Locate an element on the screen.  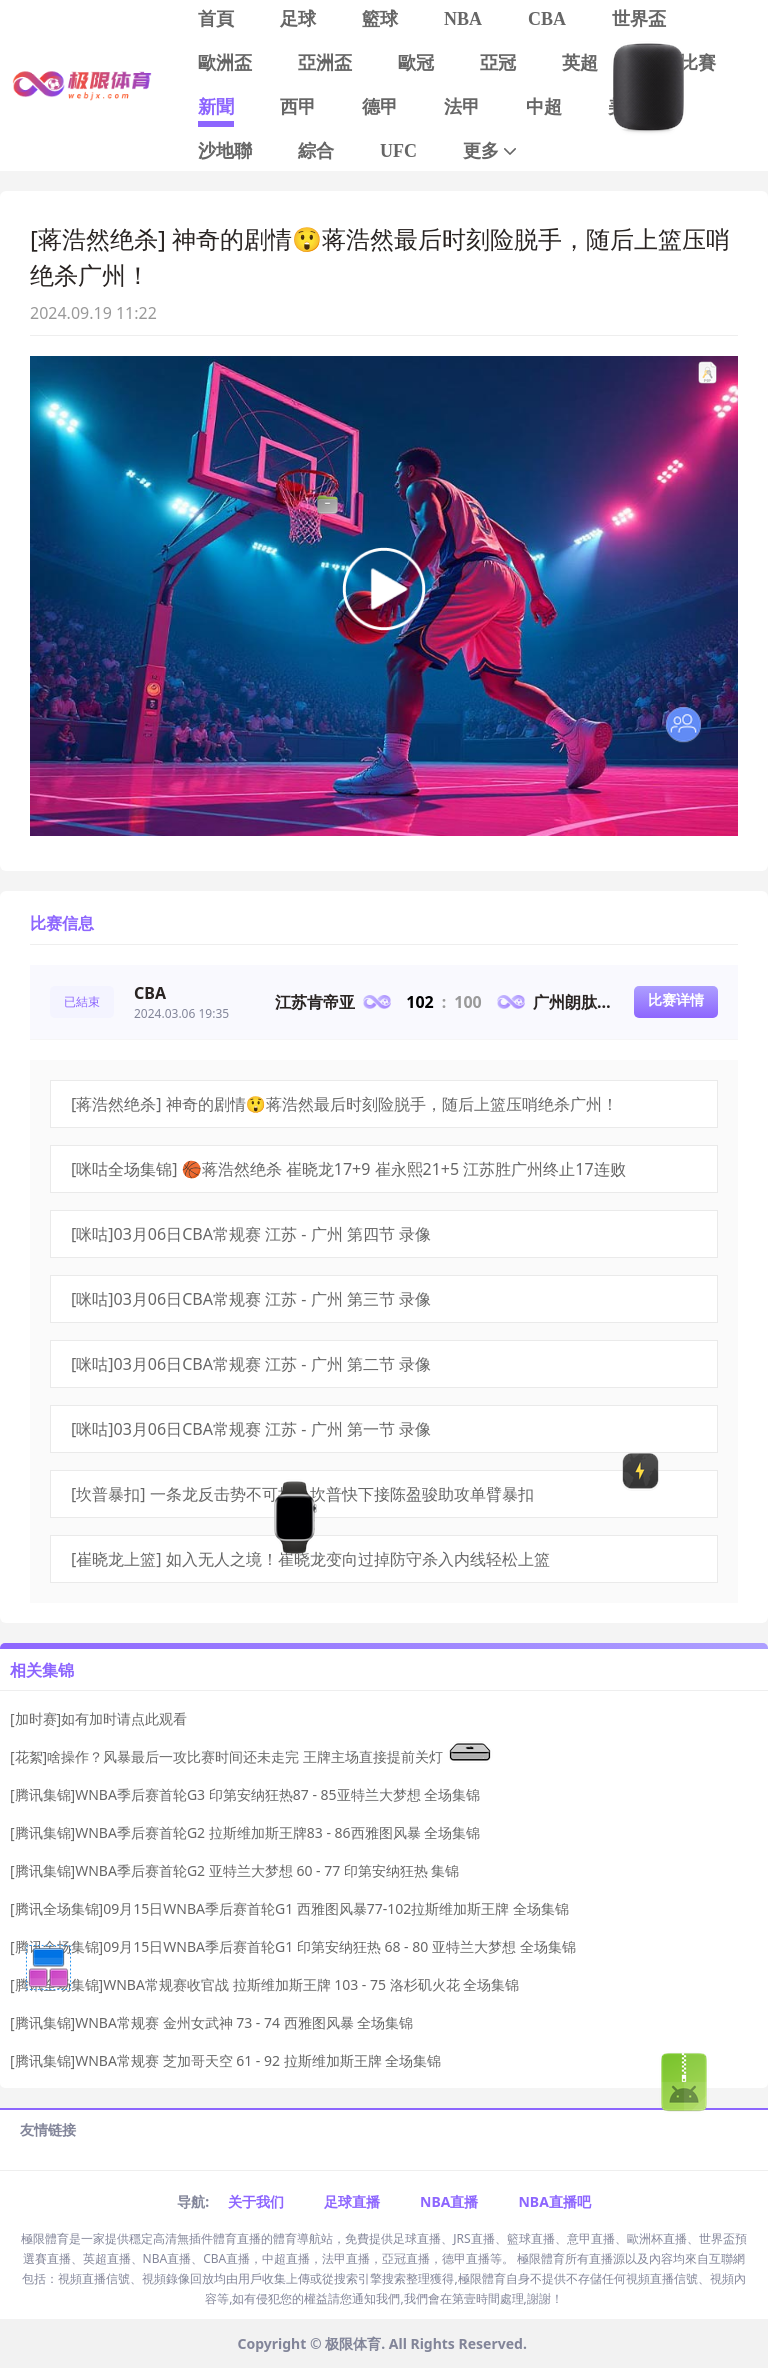
access keyboard shortcuts settings for web browser is located at coordinates (640, 1471).